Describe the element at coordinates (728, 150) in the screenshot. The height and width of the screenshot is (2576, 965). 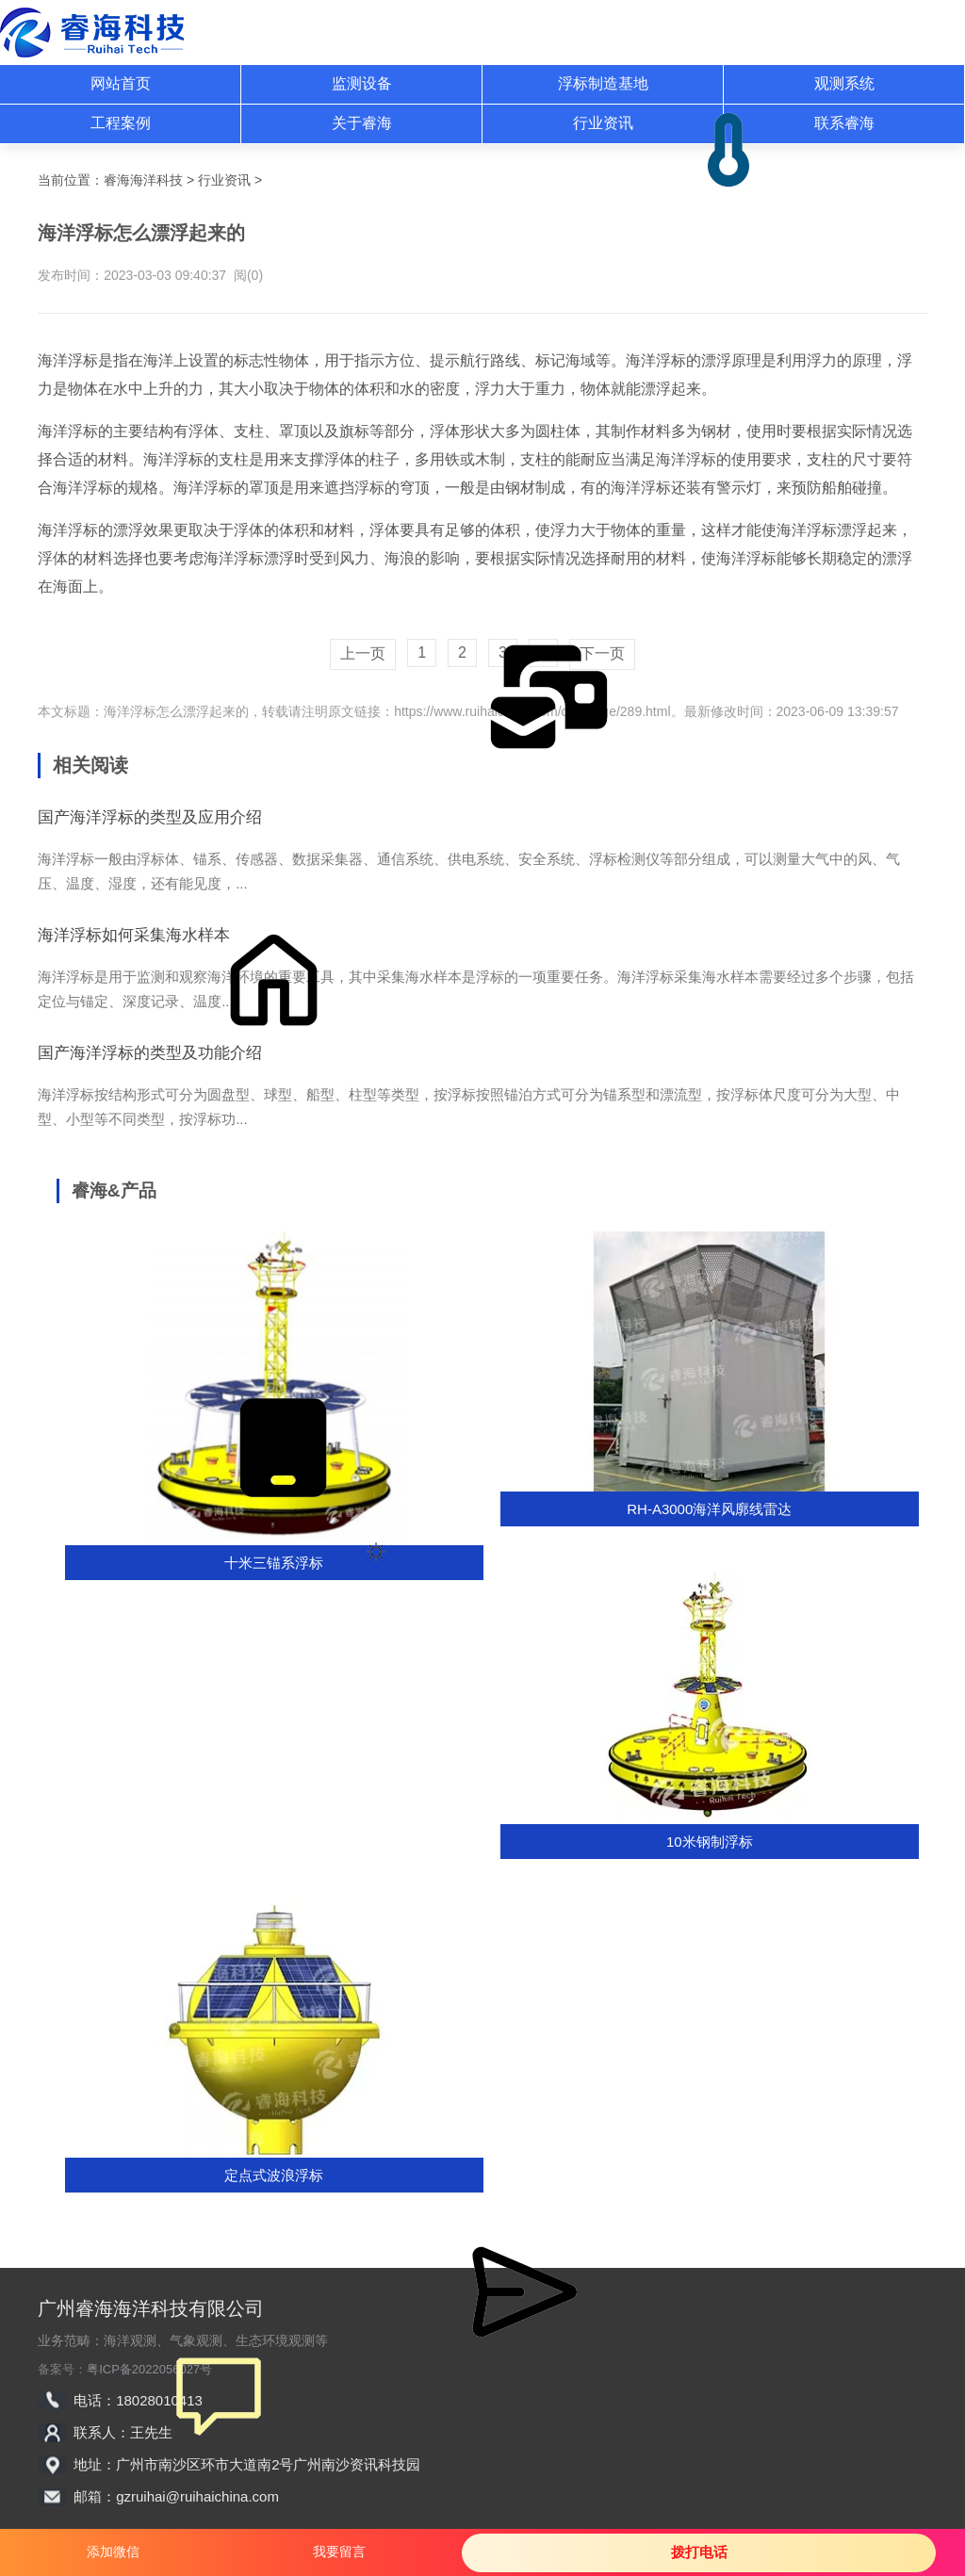
I see `indicates high temperature or maximum heat level` at that location.